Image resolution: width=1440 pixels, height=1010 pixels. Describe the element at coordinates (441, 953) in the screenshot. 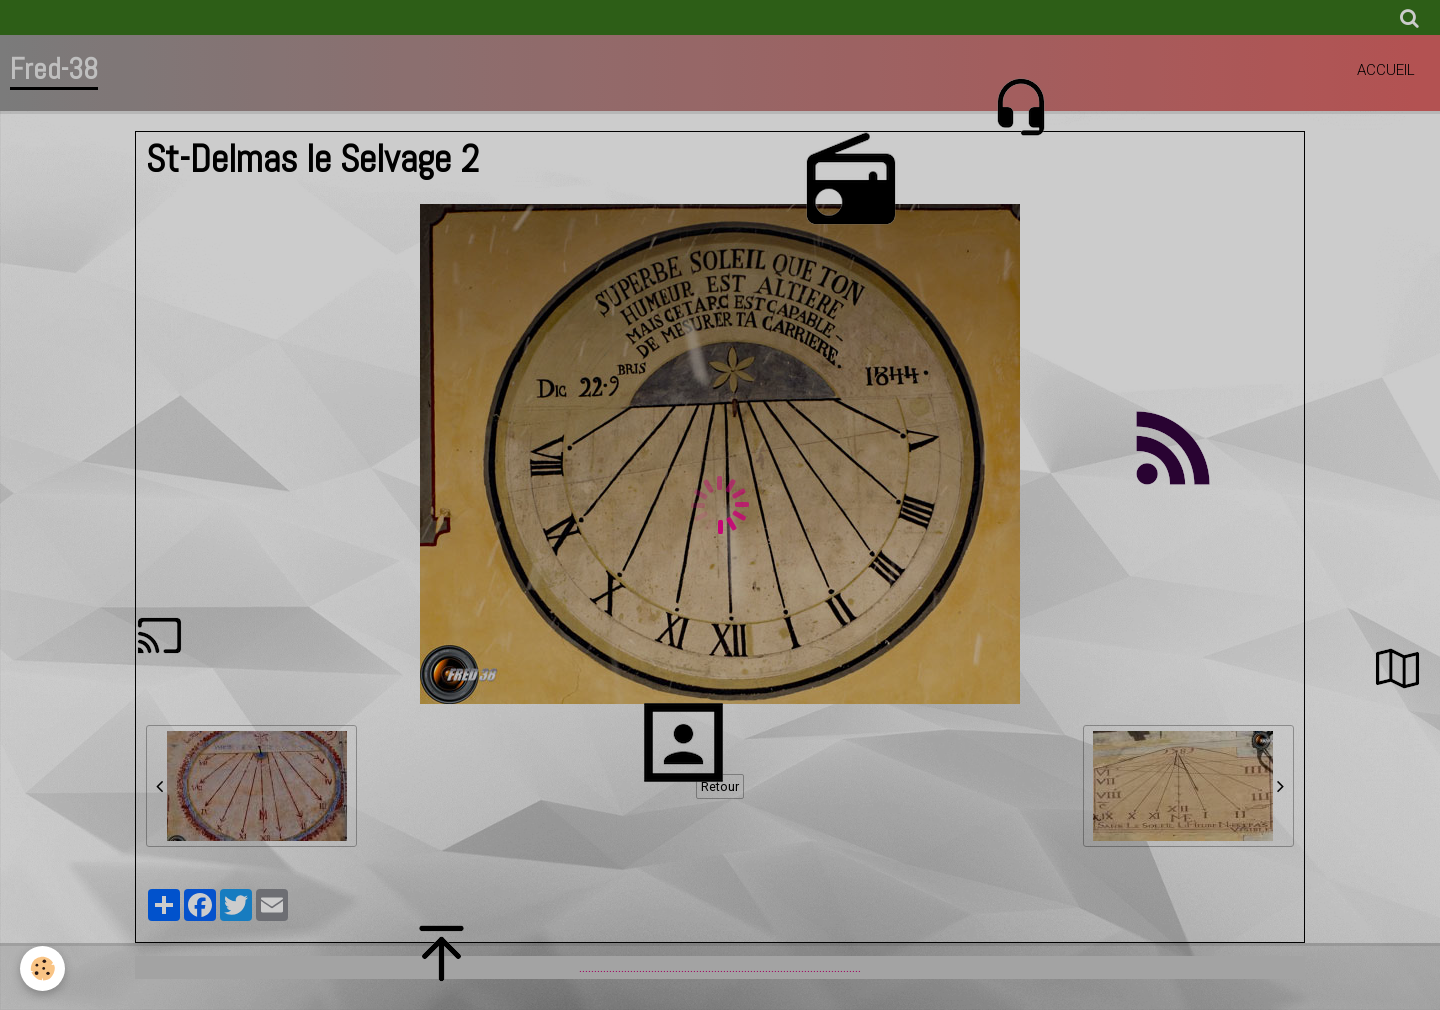

I see `upload file to cloud or server` at that location.